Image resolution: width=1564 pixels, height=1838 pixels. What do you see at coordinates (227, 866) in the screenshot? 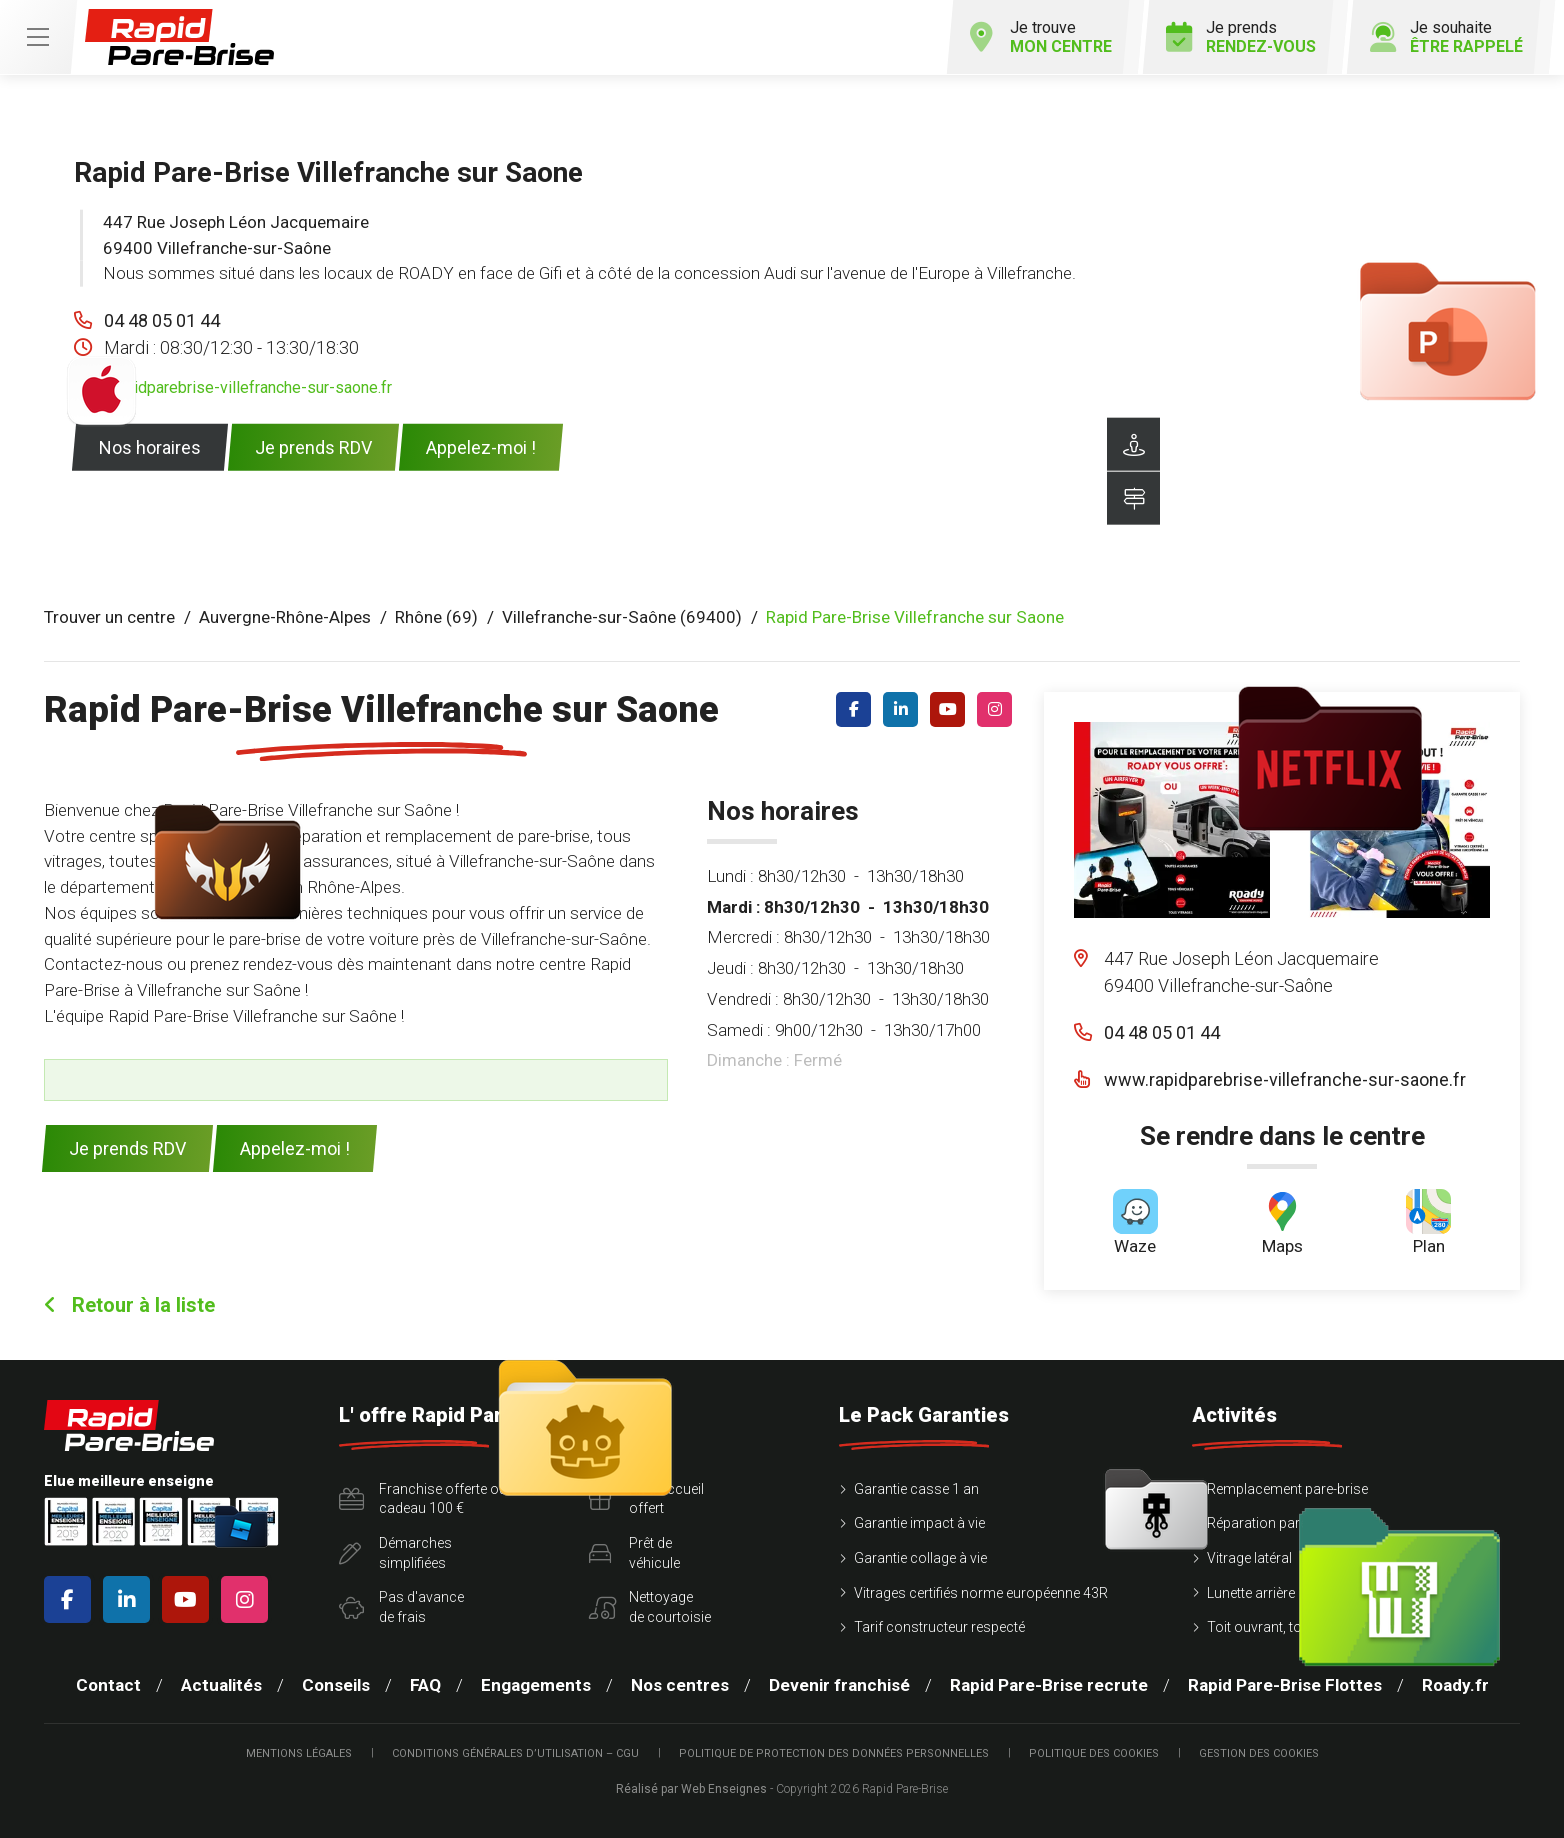
I see `open asus tuf gaming files folder` at bounding box center [227, 866].